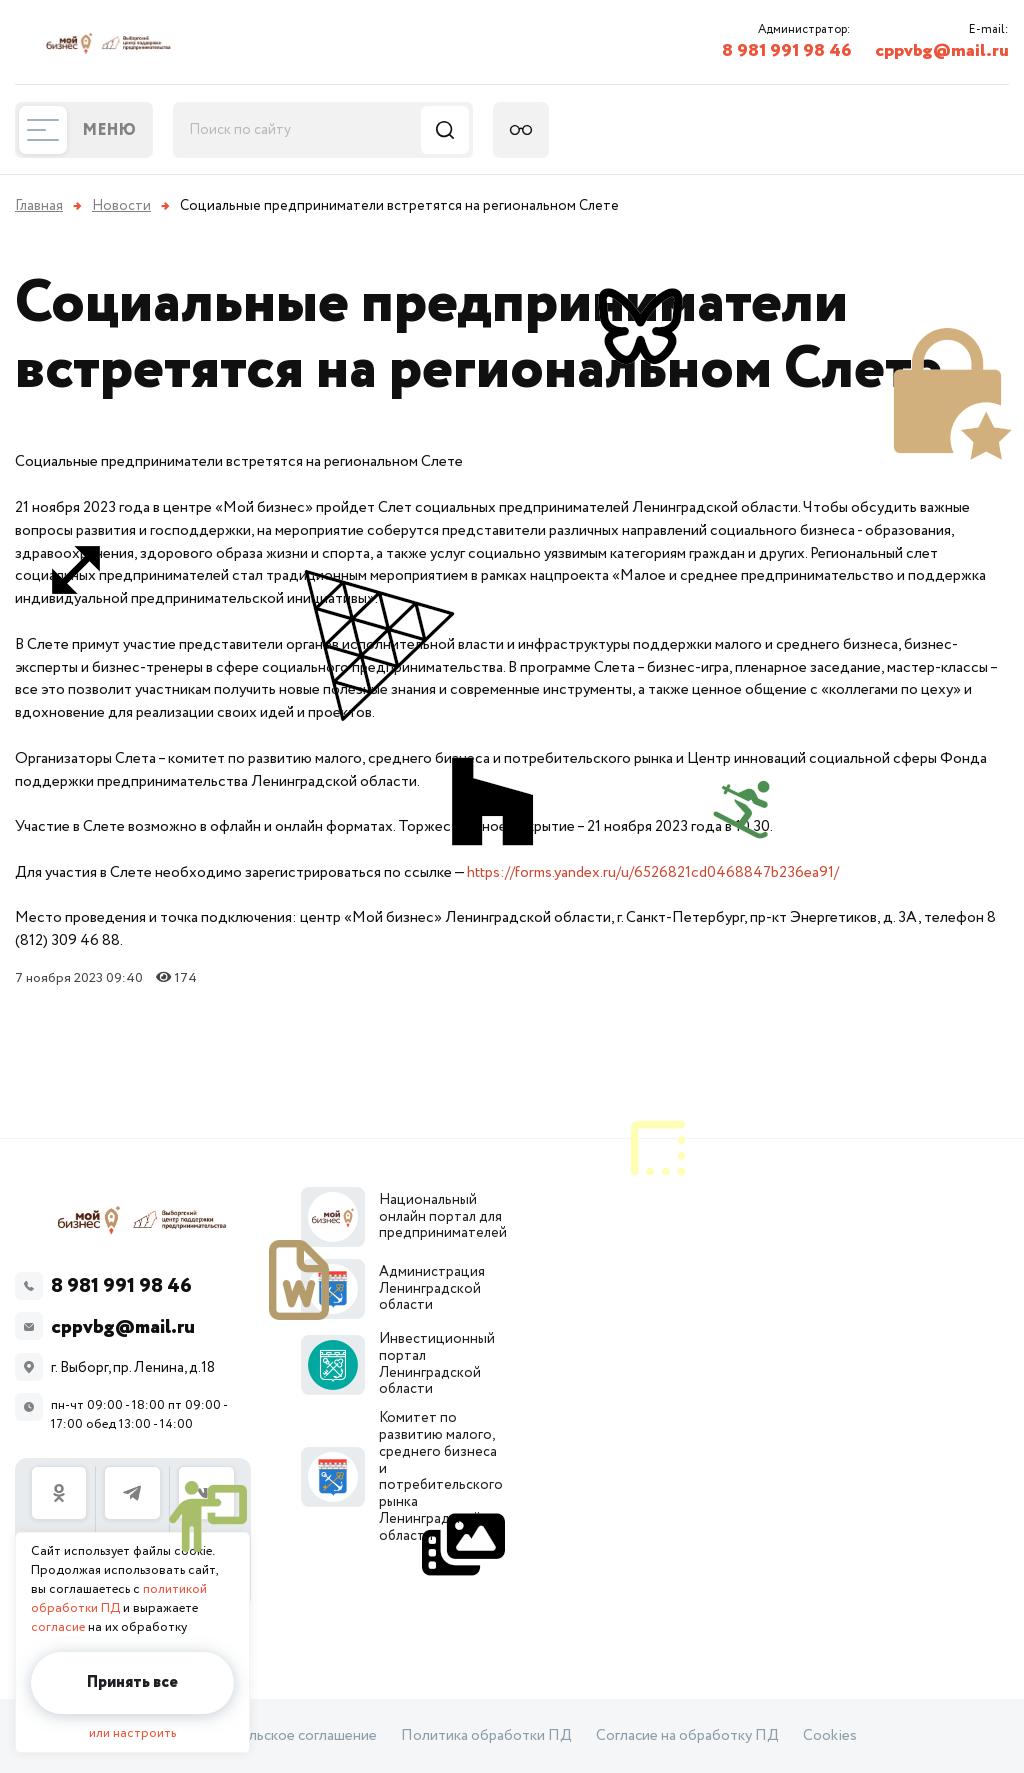 The height and width of the screenshot is (1773, 1024). What do you see at coordinates (658, 1148) in the screenshot?
I see `select border style for an element` at bounding box center [658, 1148].